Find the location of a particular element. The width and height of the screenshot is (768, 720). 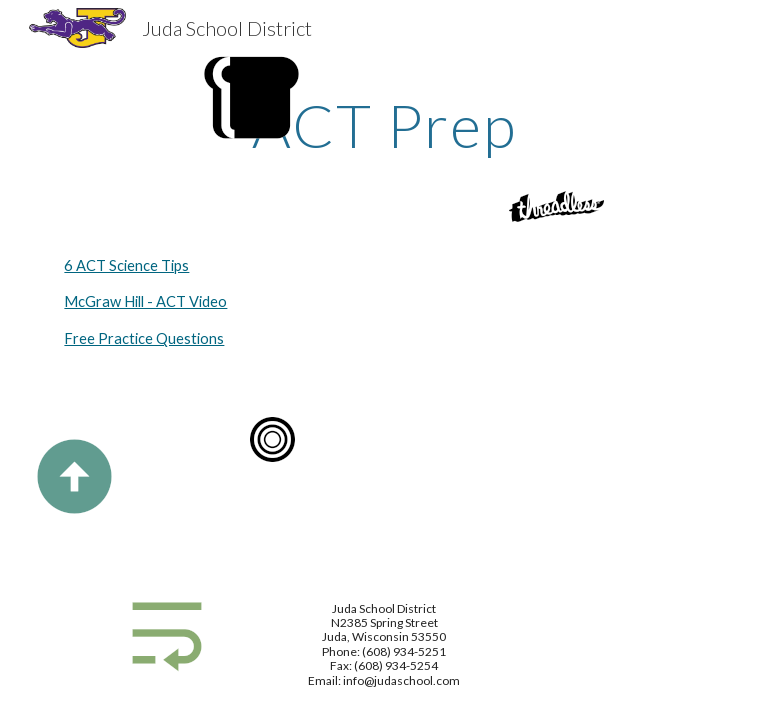

browse bakery or bread products is located at coordinates (251, 95).